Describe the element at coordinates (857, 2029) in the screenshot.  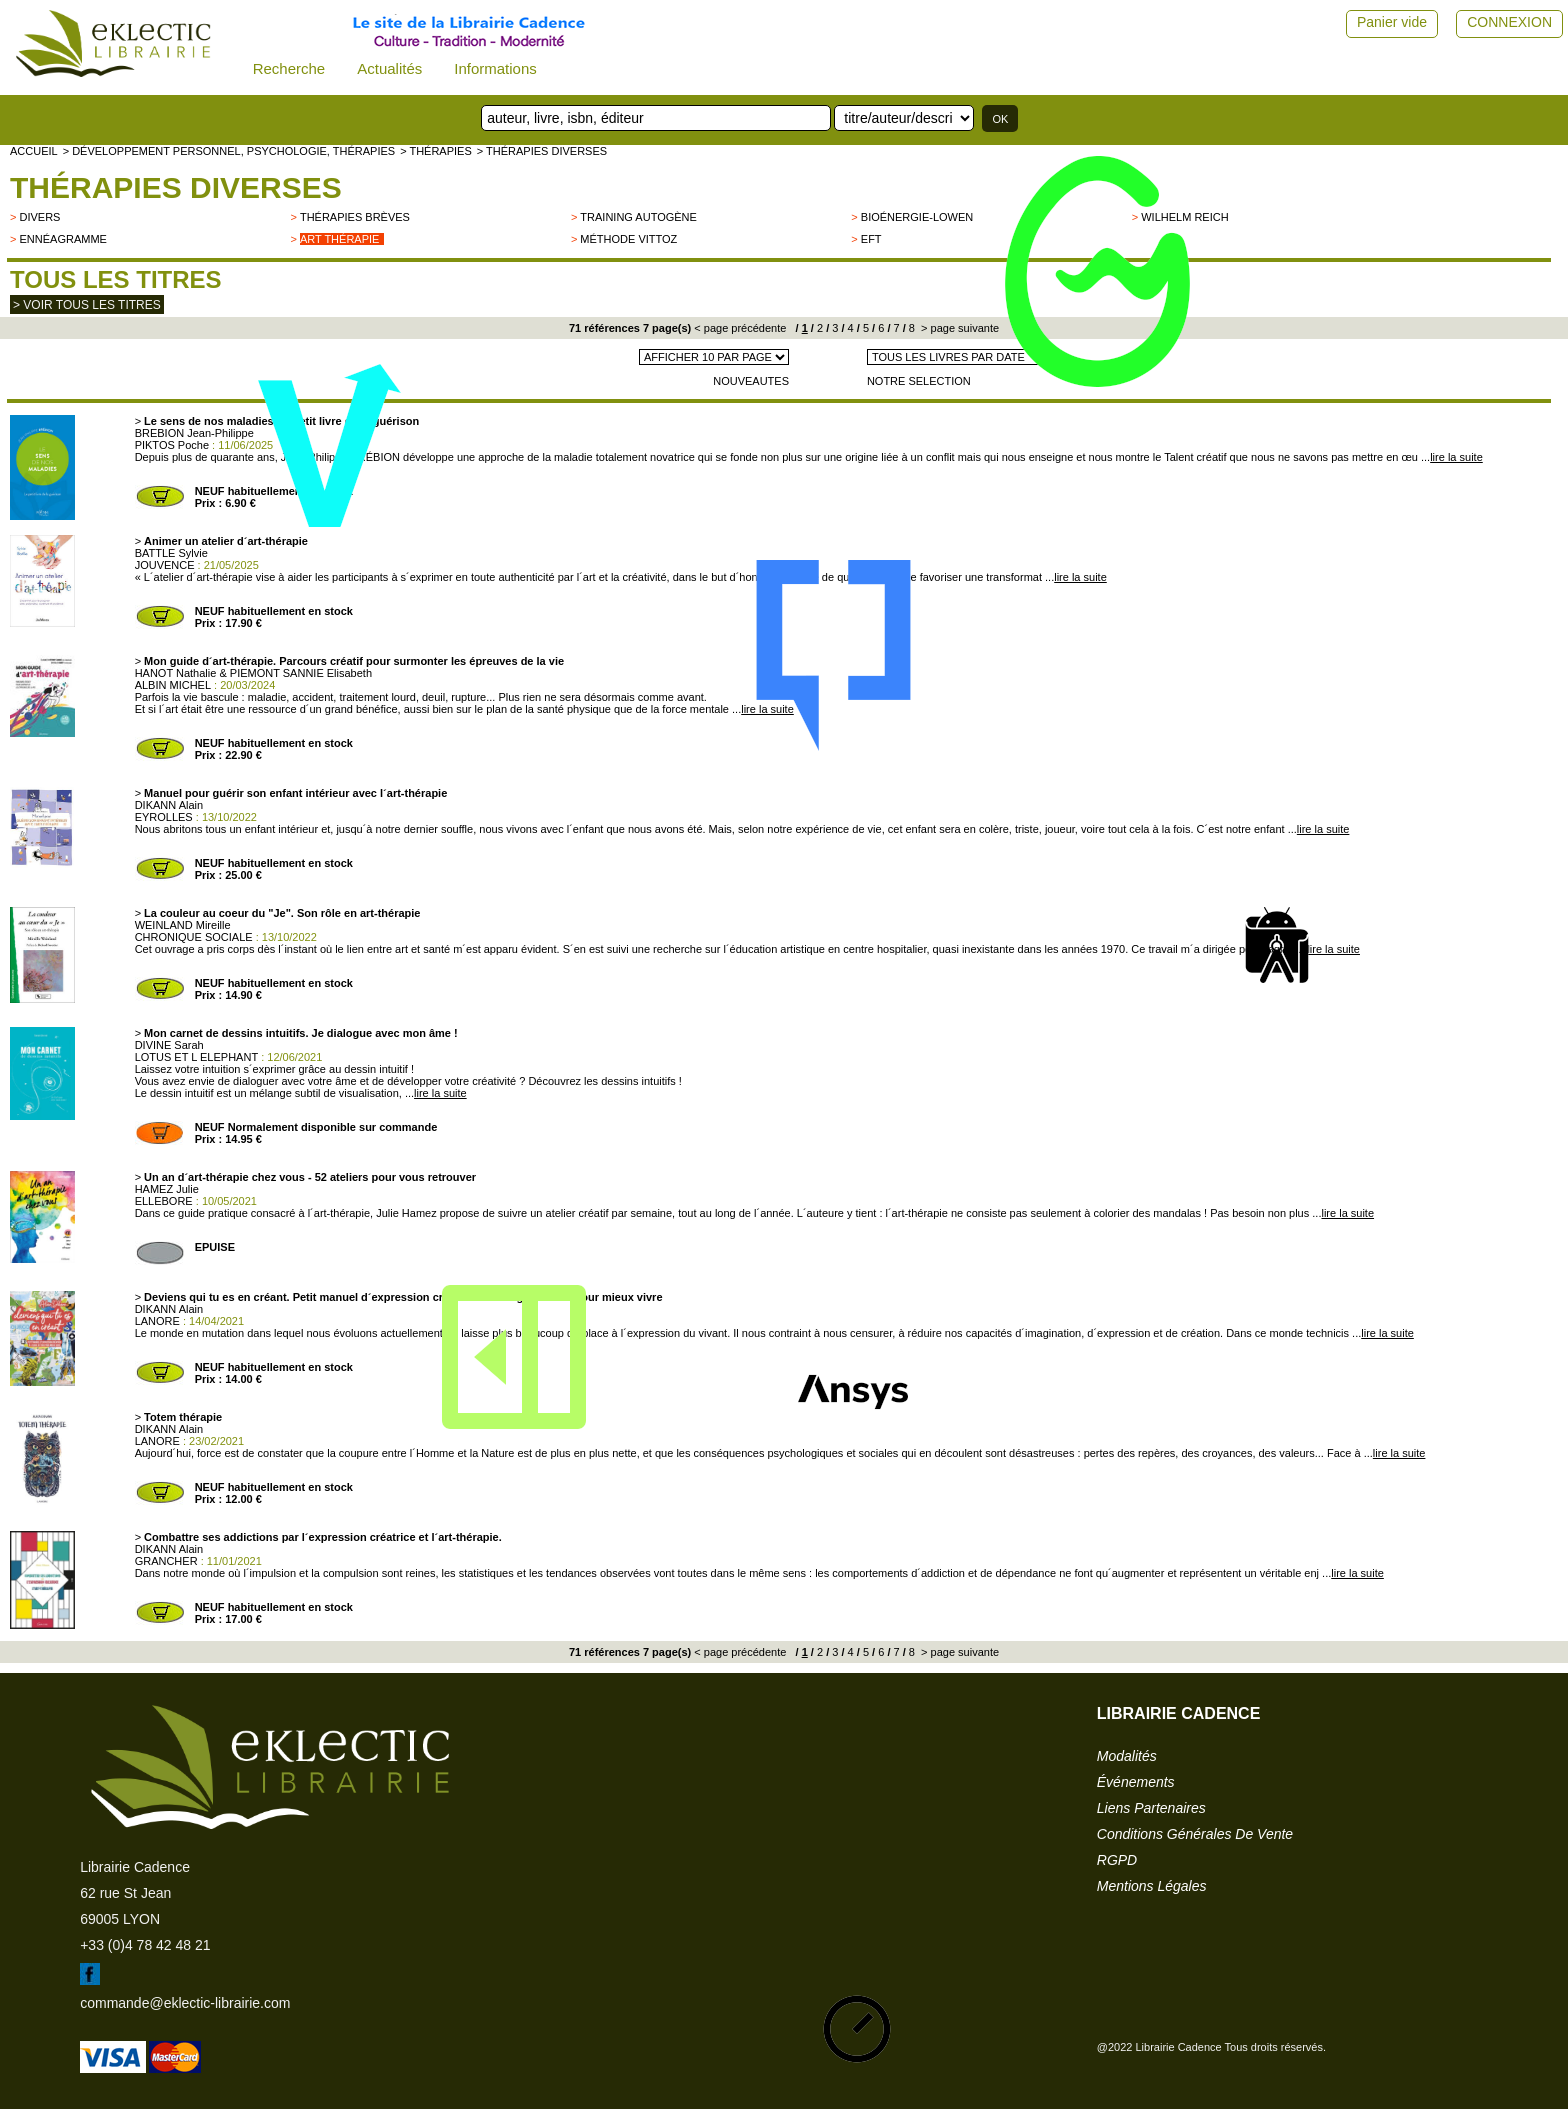
I see `set a countdown timer` at that location.